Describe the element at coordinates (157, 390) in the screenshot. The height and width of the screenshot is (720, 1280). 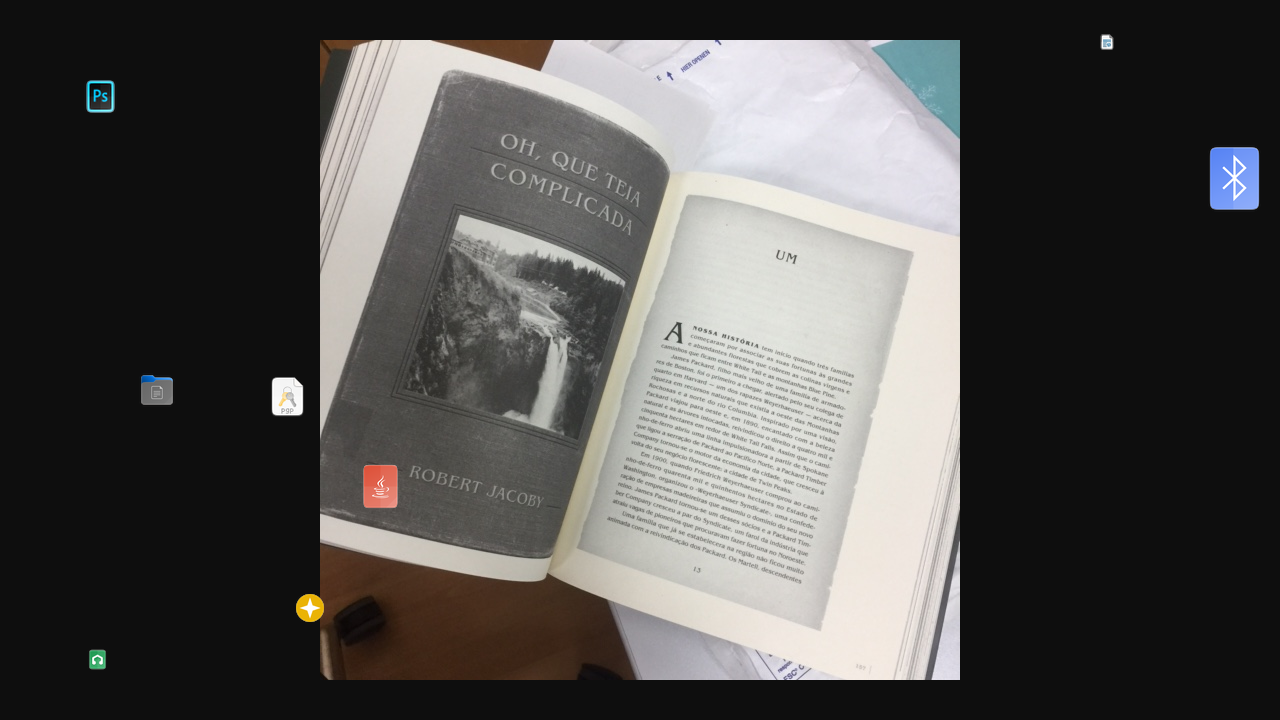
I see `open your documents folder` at that location.